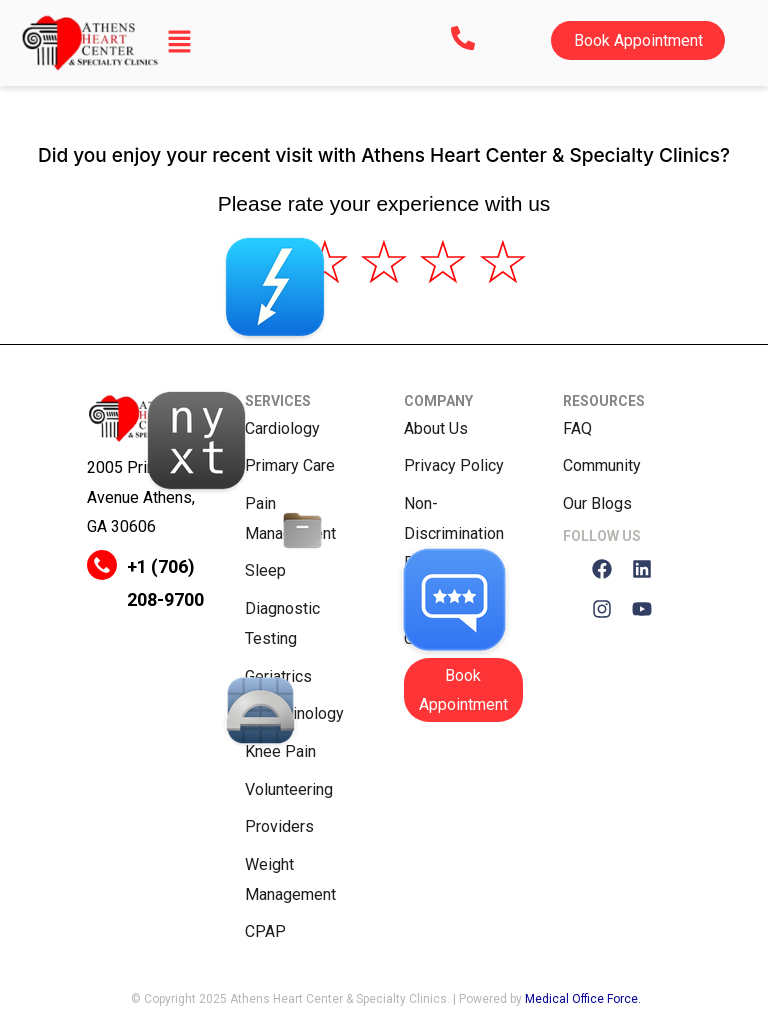  I want to click on submit feedback or ratings, so click(454, 601).